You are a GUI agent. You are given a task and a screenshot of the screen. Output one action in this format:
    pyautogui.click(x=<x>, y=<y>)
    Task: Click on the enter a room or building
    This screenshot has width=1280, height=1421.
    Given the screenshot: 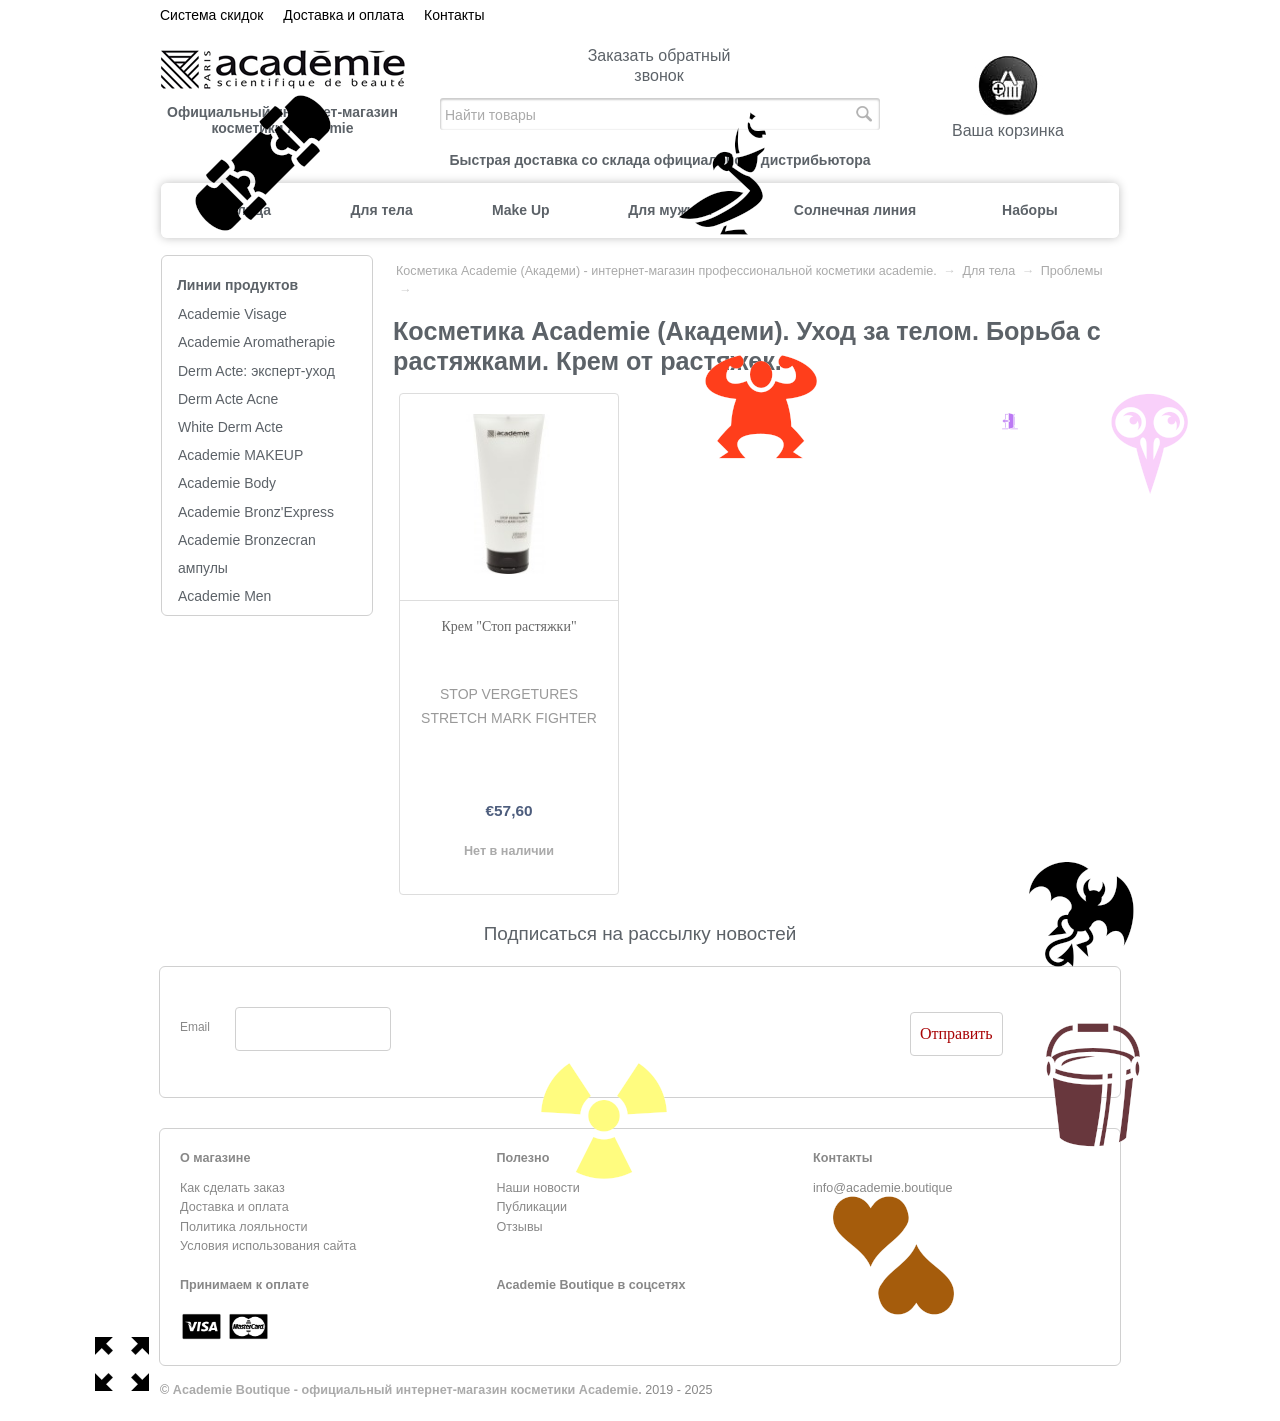 What is the action you would take?
    pyautogui.click(x=1010, y=421)
    